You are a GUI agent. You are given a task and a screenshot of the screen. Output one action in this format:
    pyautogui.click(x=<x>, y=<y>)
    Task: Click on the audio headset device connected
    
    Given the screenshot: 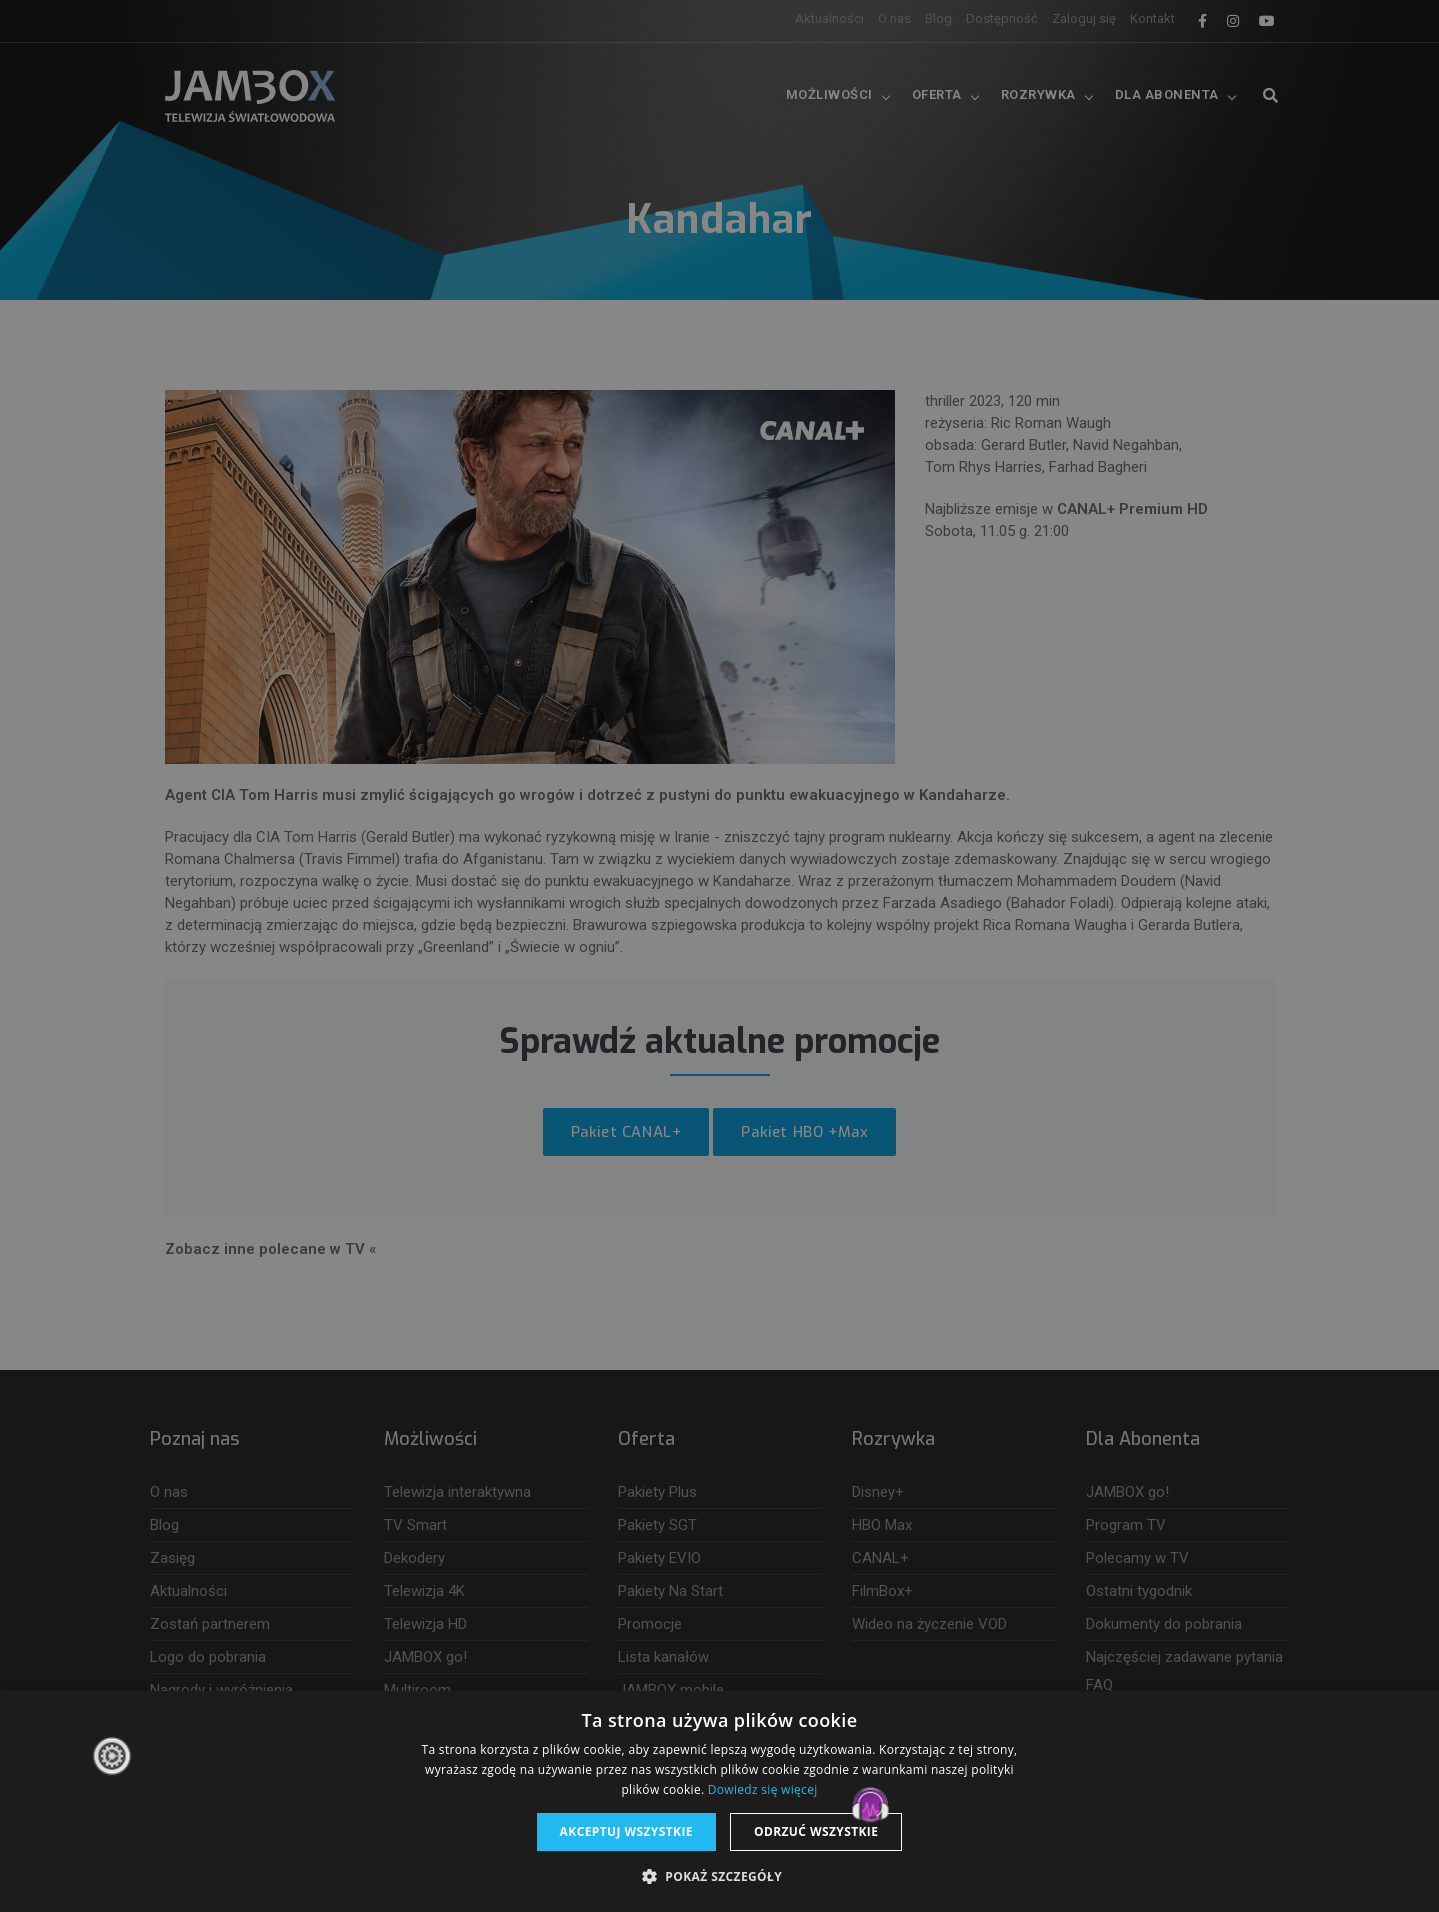 What is the action you would take?
    pyautogui.click(x=870, y=1804)
    